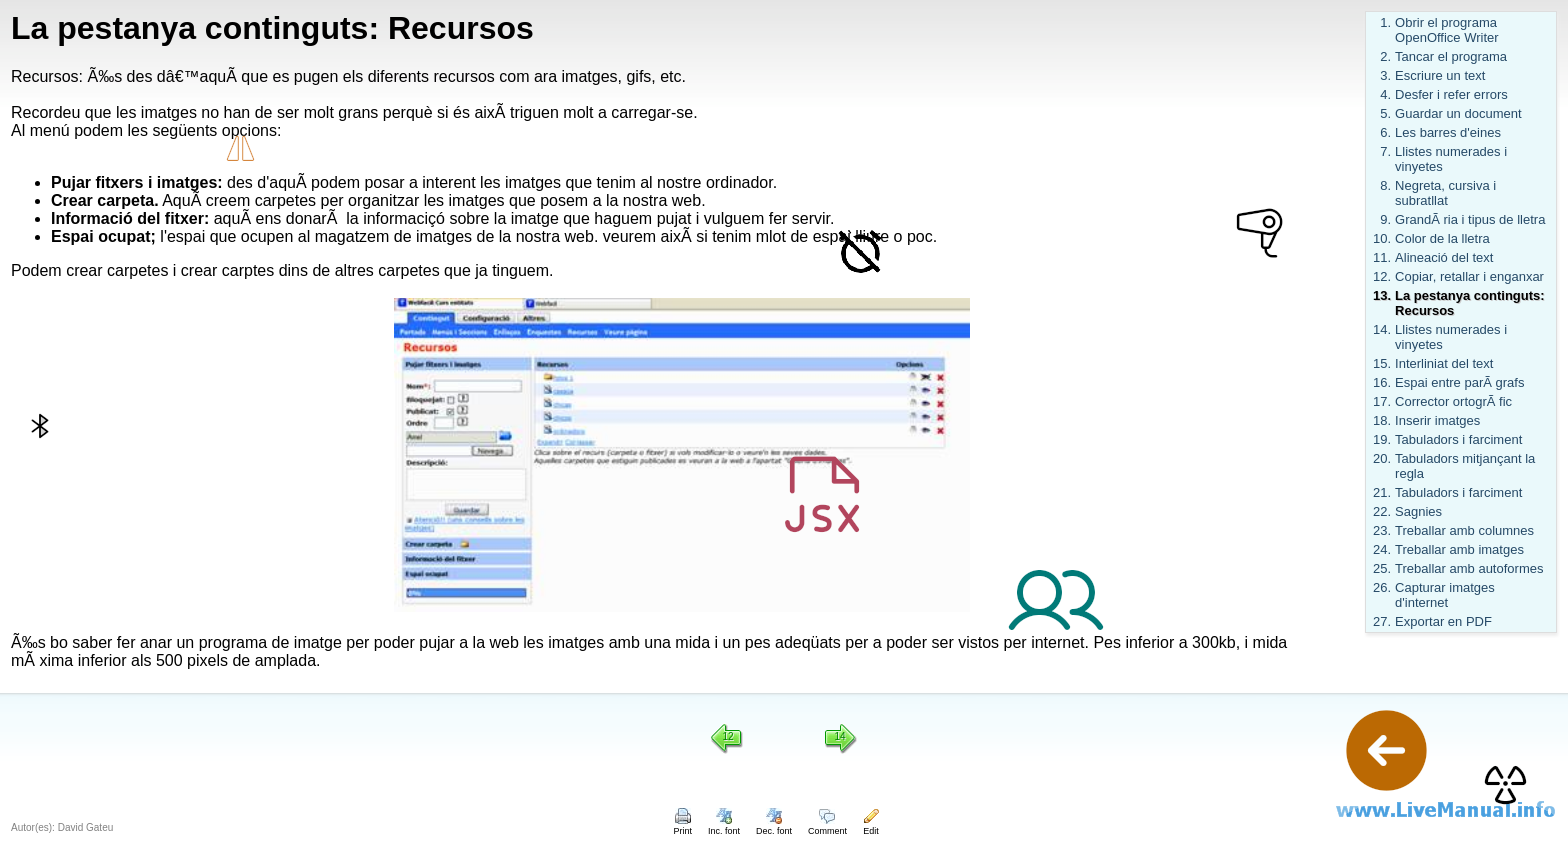 The width and height of the screenshot is (1568, 844). What do you see at coordinates (1386, 750) in the screenshot?
I see `go back to the previous screen` at bounding box center [1386, 750].